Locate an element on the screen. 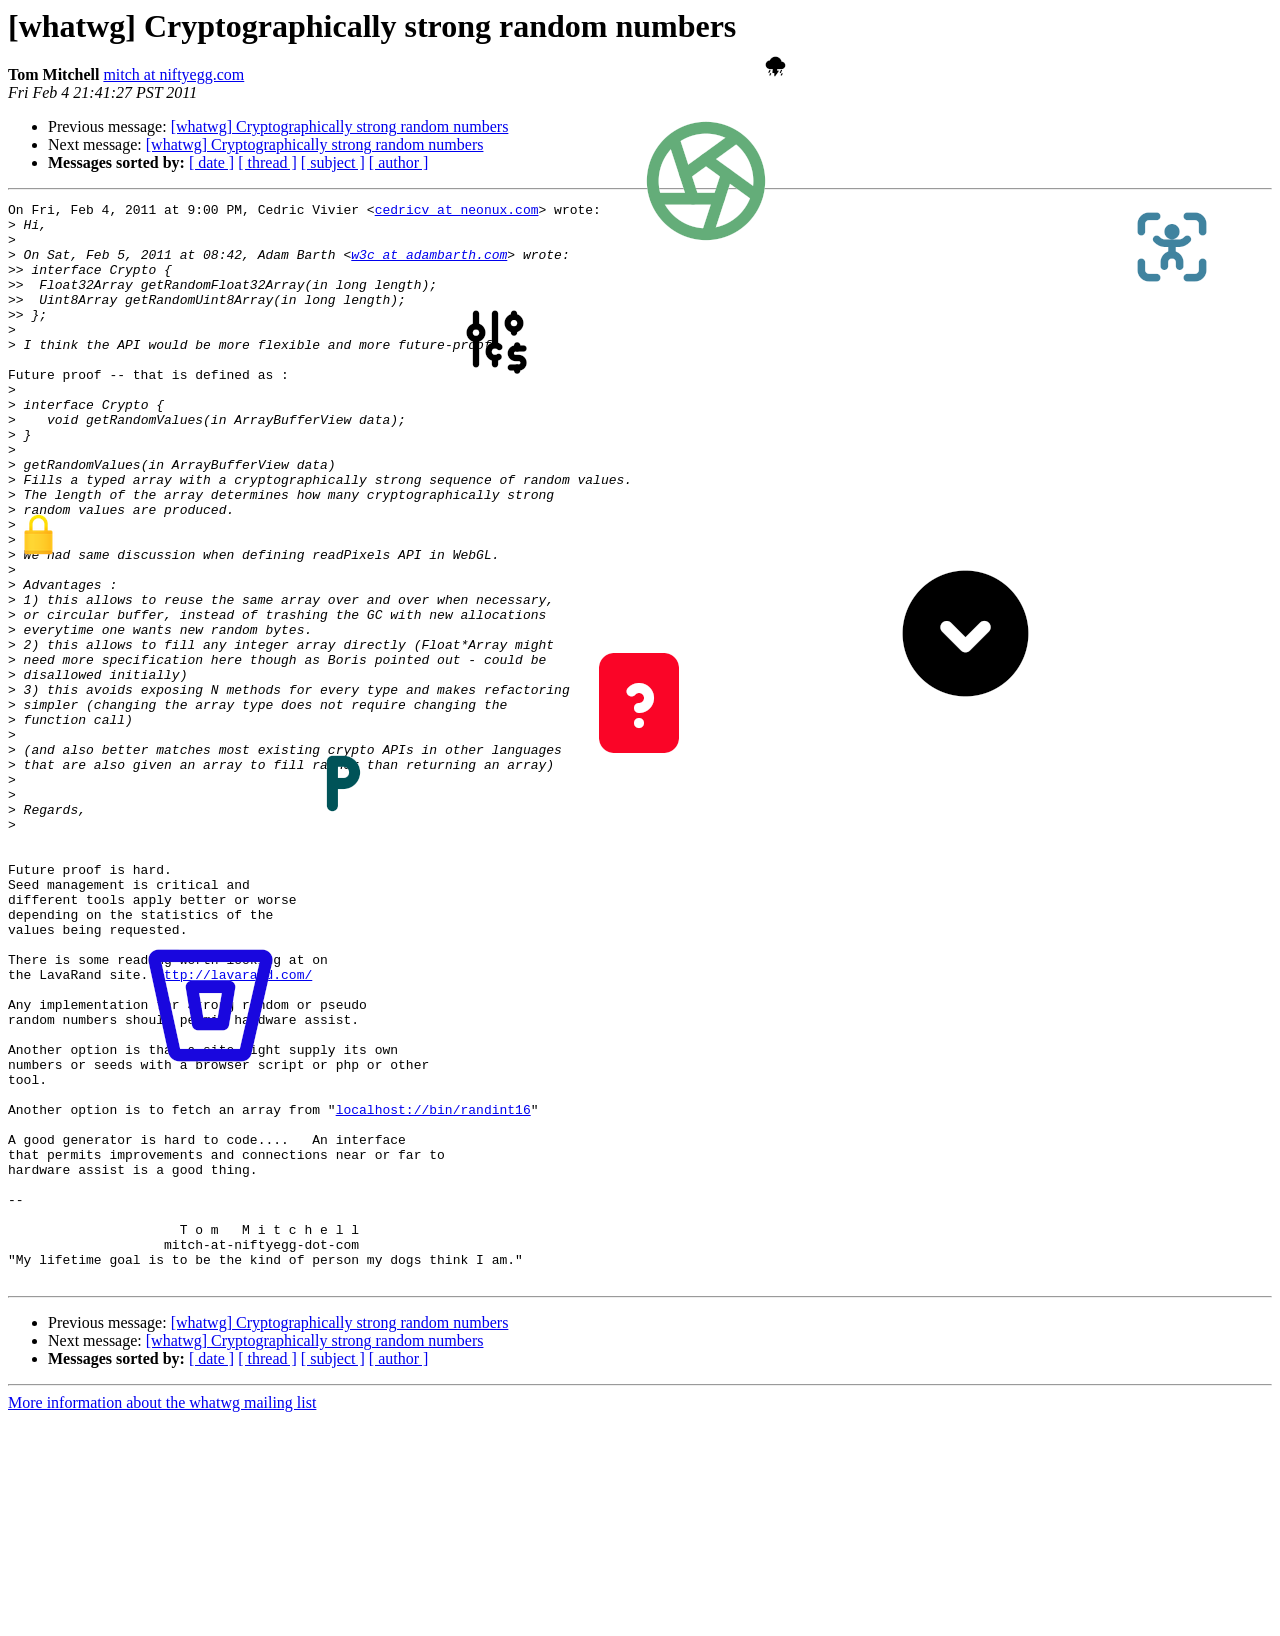 The height and width of the screenshot is (1636, 1280). indicates thunderstorm weather conditions is located at coordinates (775, 66).